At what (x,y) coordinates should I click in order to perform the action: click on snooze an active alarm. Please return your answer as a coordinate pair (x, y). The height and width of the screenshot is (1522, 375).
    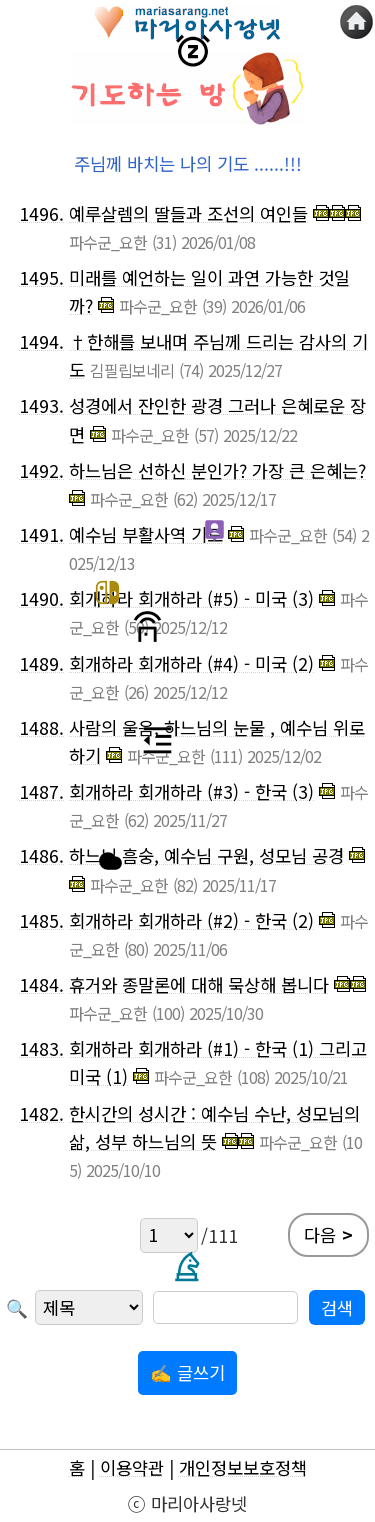
    Looking at the image, I should click on (193, 50).